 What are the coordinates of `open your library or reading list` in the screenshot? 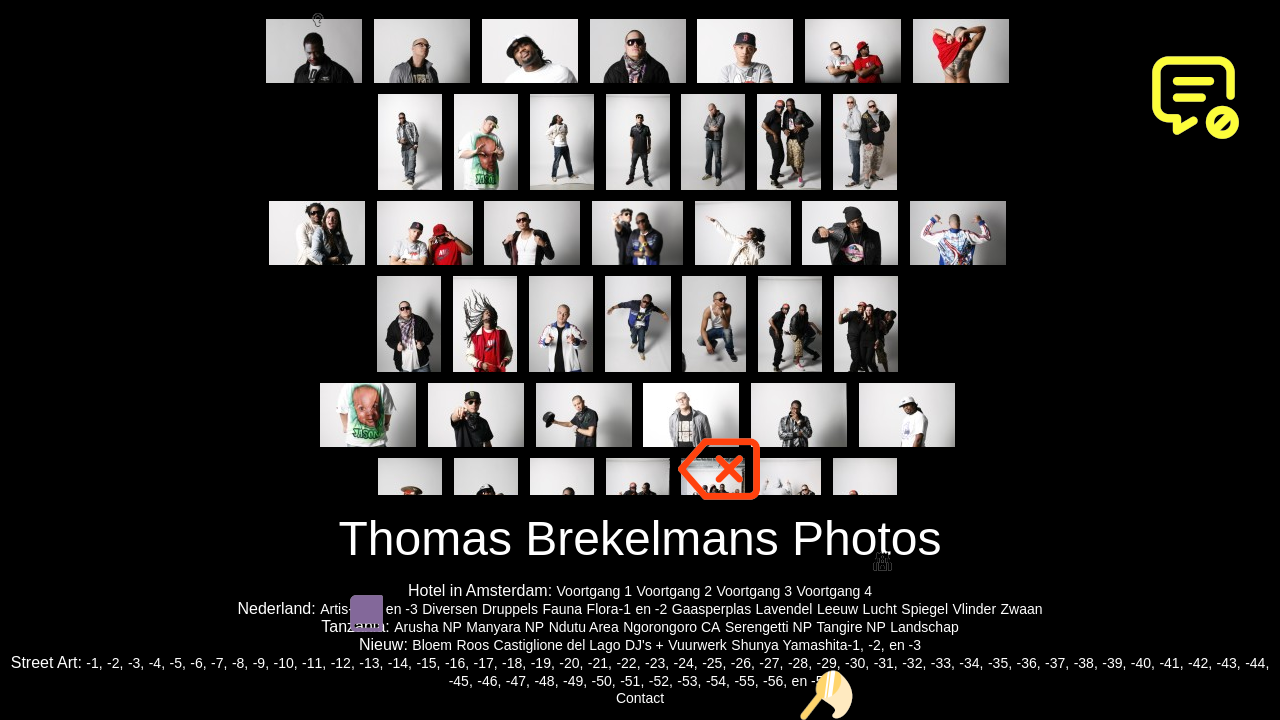 It's located at (366, 613).